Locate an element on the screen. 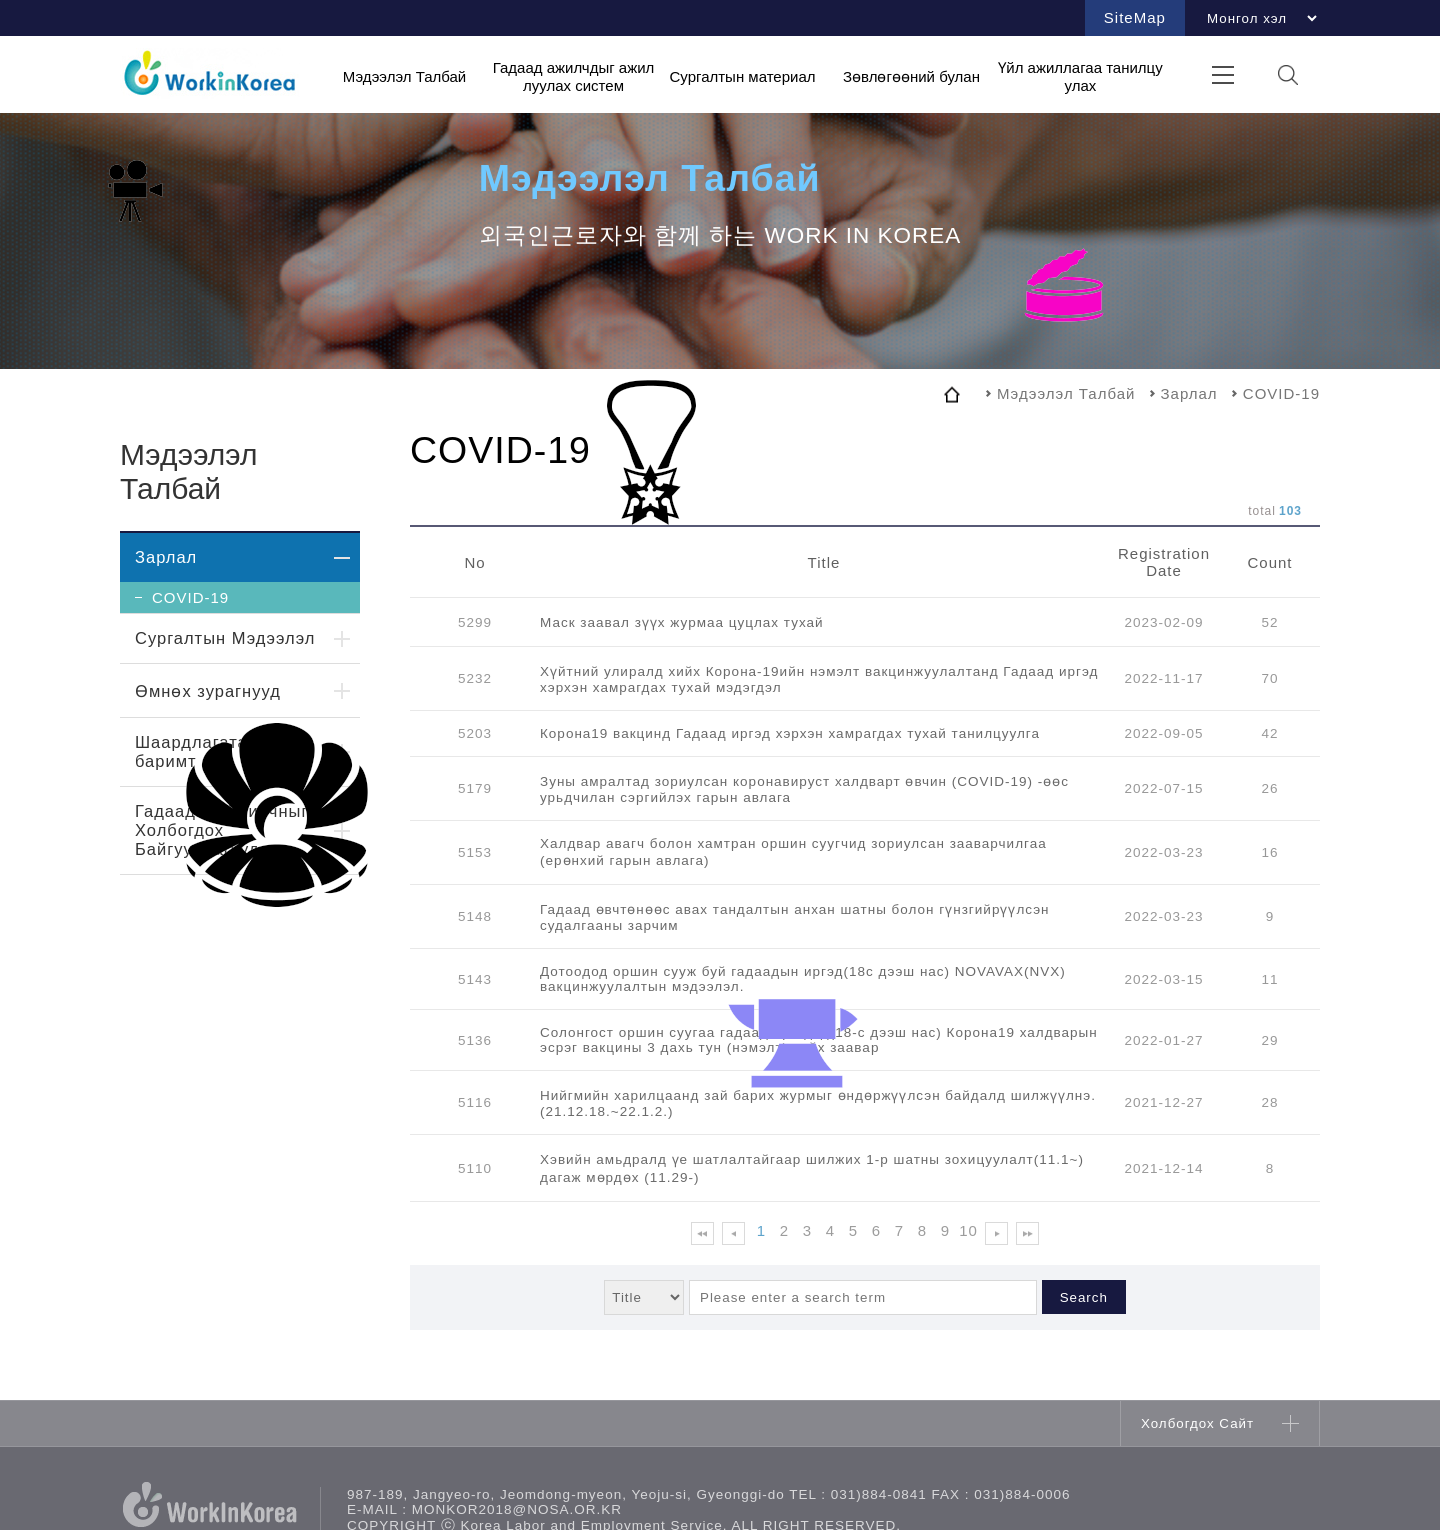 The width and height of the screenshot is (1440, 1530). access crafting or blacksmith features is located at coordinates (793, 1037).